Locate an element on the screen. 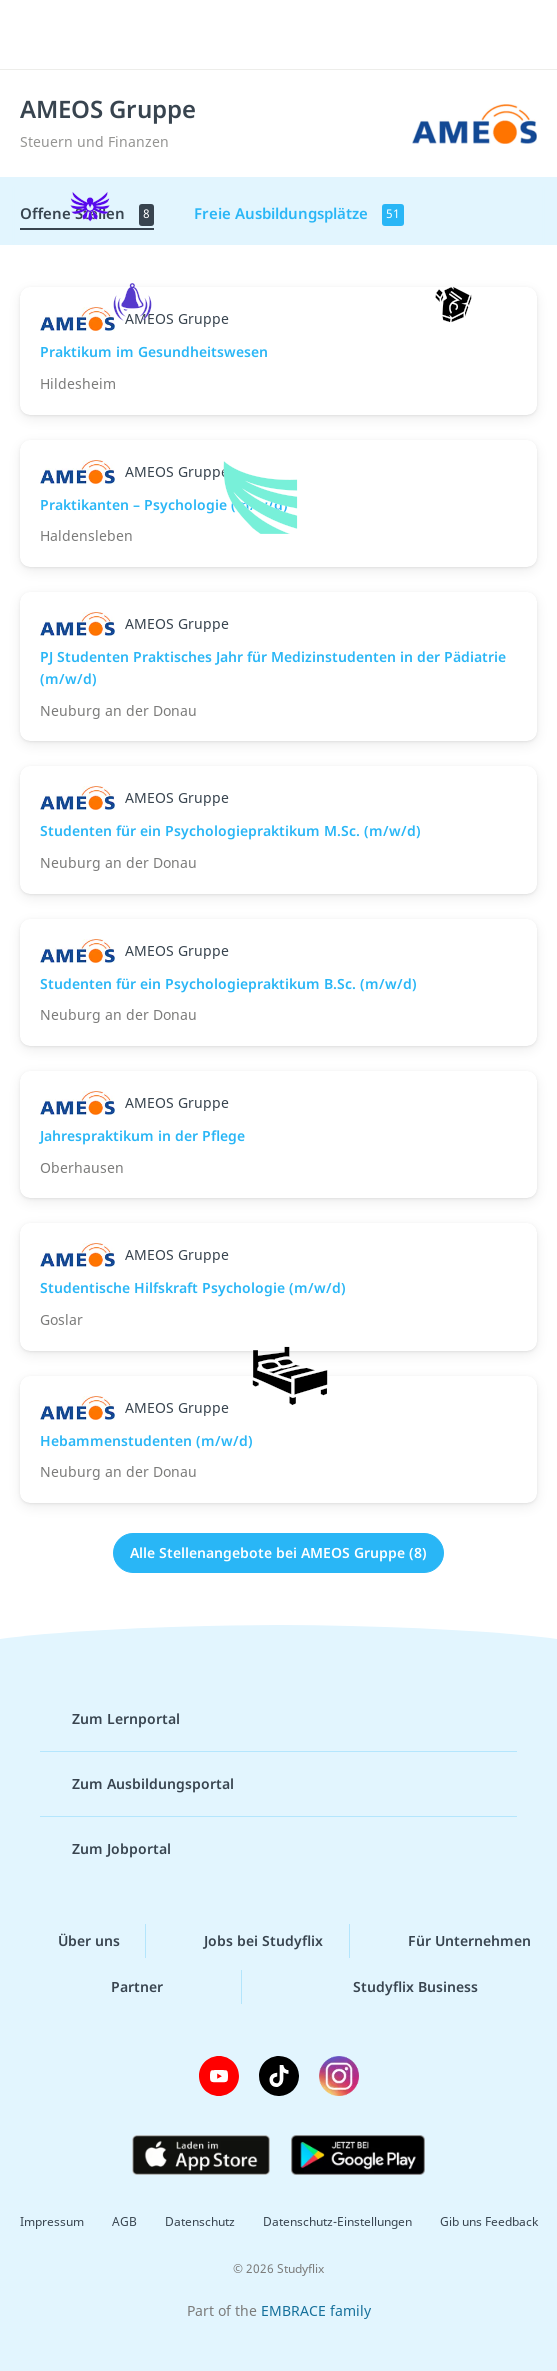 This screenshot has height=2371, width=557. symbol representing freedom or liberation theme is located at coordinates (90, 207).